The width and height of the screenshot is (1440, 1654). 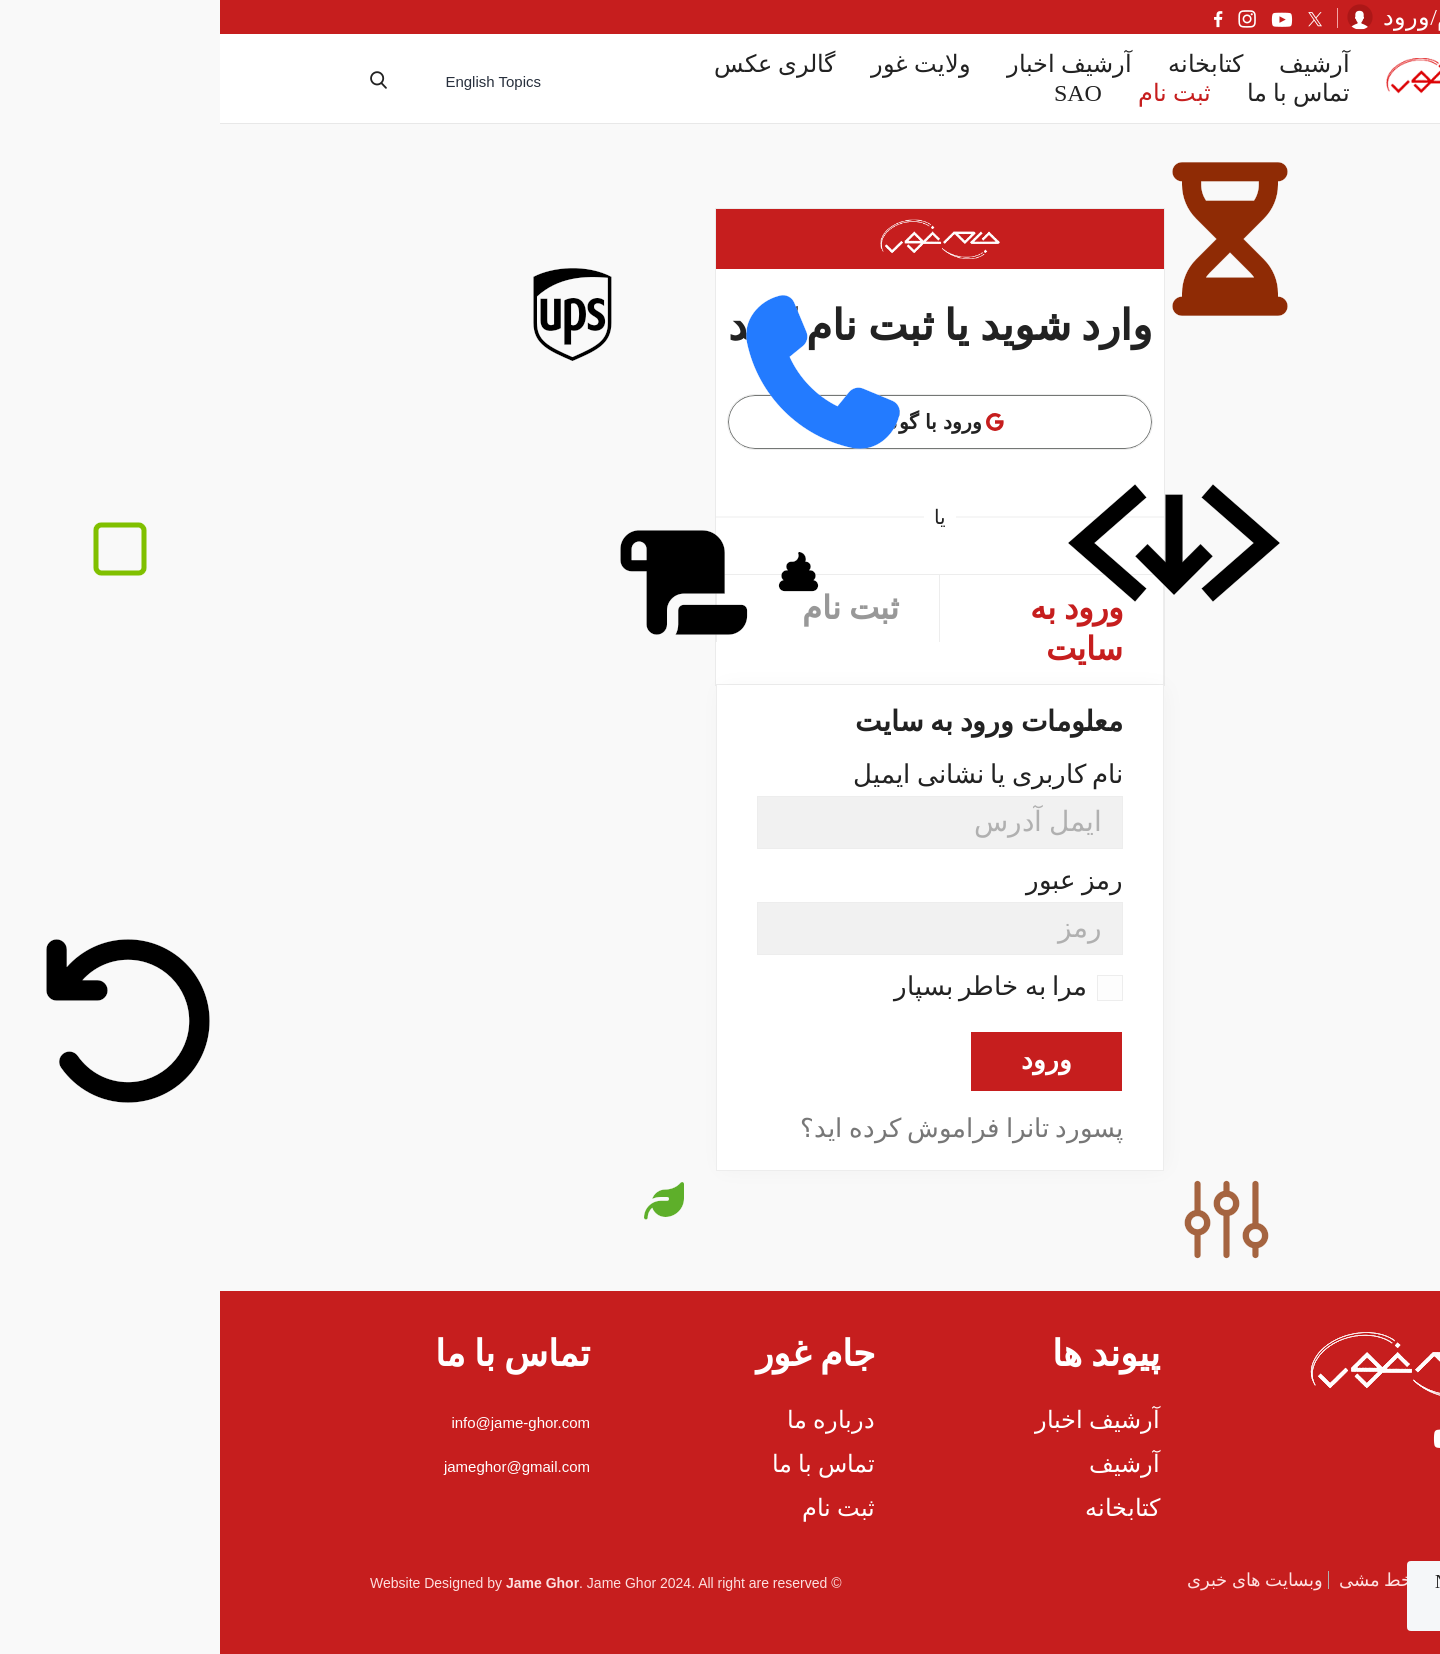 I want to click on add a poop emoji reaction to a message, so click(x=798, y=571).